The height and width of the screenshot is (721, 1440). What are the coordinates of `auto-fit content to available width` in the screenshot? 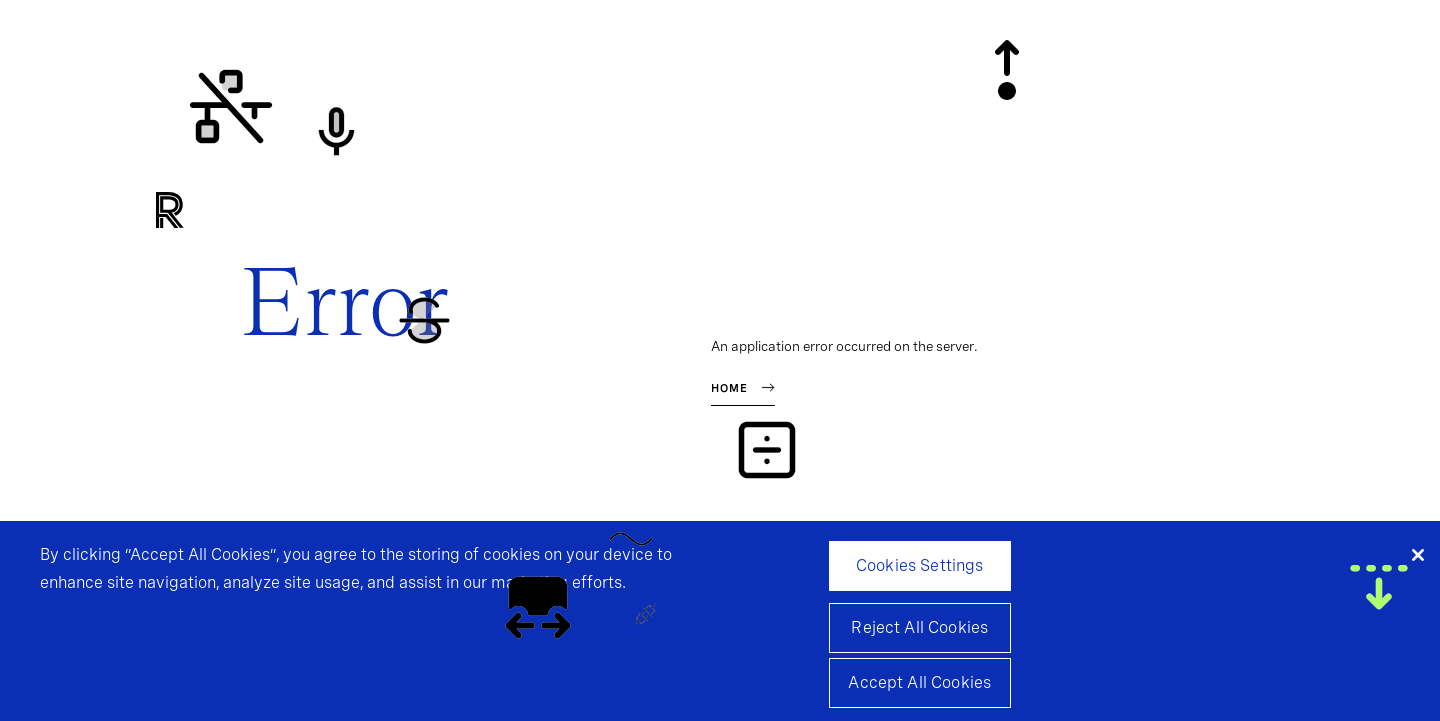 It's located at (538, 606).